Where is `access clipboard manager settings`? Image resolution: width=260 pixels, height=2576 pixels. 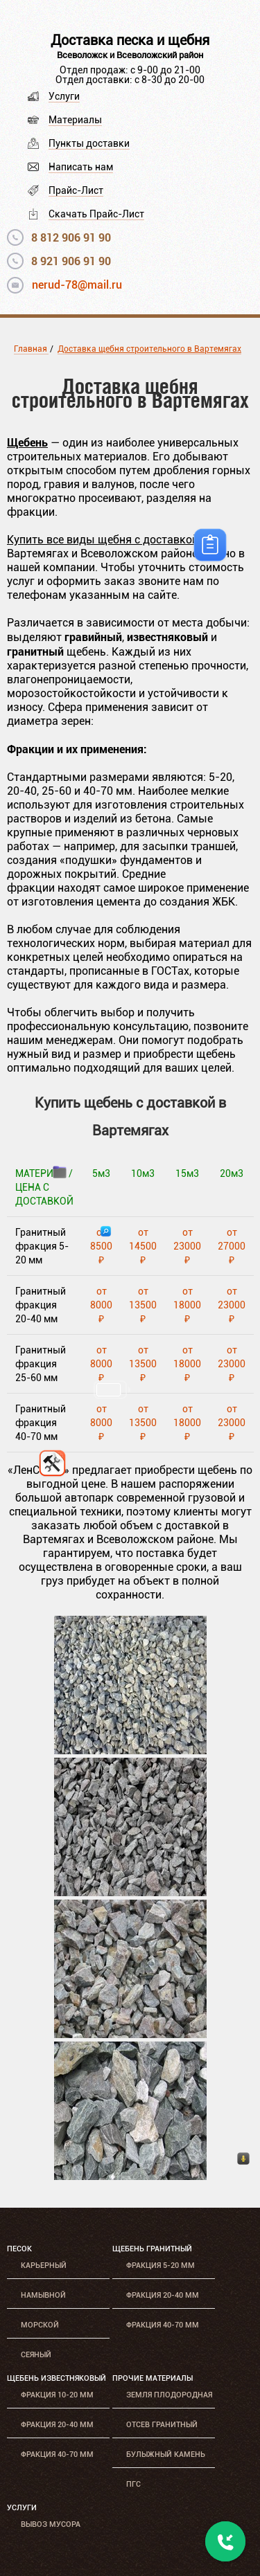
access clipboard manager settings is located at coordinates (210, 546).